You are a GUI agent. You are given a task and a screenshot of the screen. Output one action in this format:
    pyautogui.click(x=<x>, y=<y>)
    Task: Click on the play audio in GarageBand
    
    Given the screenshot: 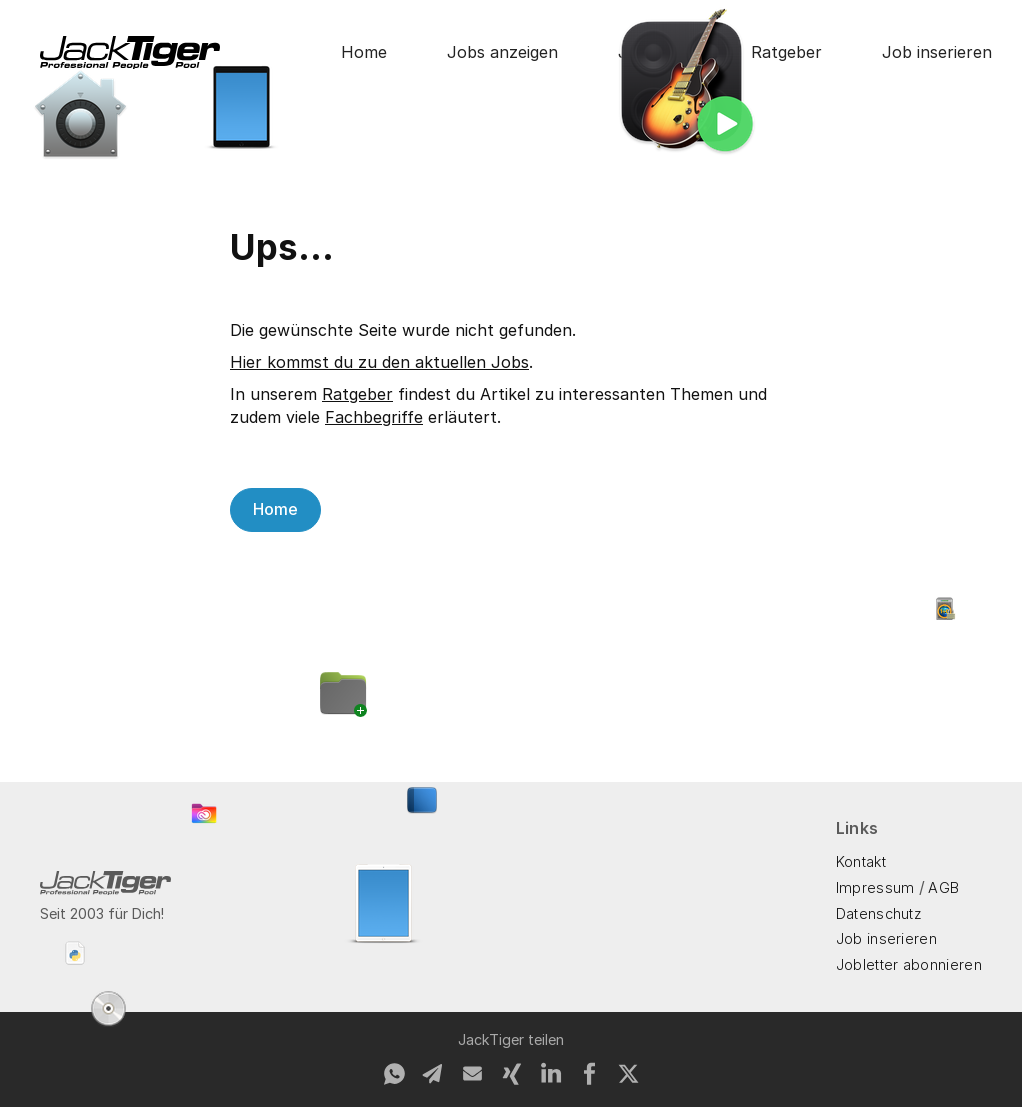 What is the action you would take?
    pyautogui.click(x=681, y=81)
    